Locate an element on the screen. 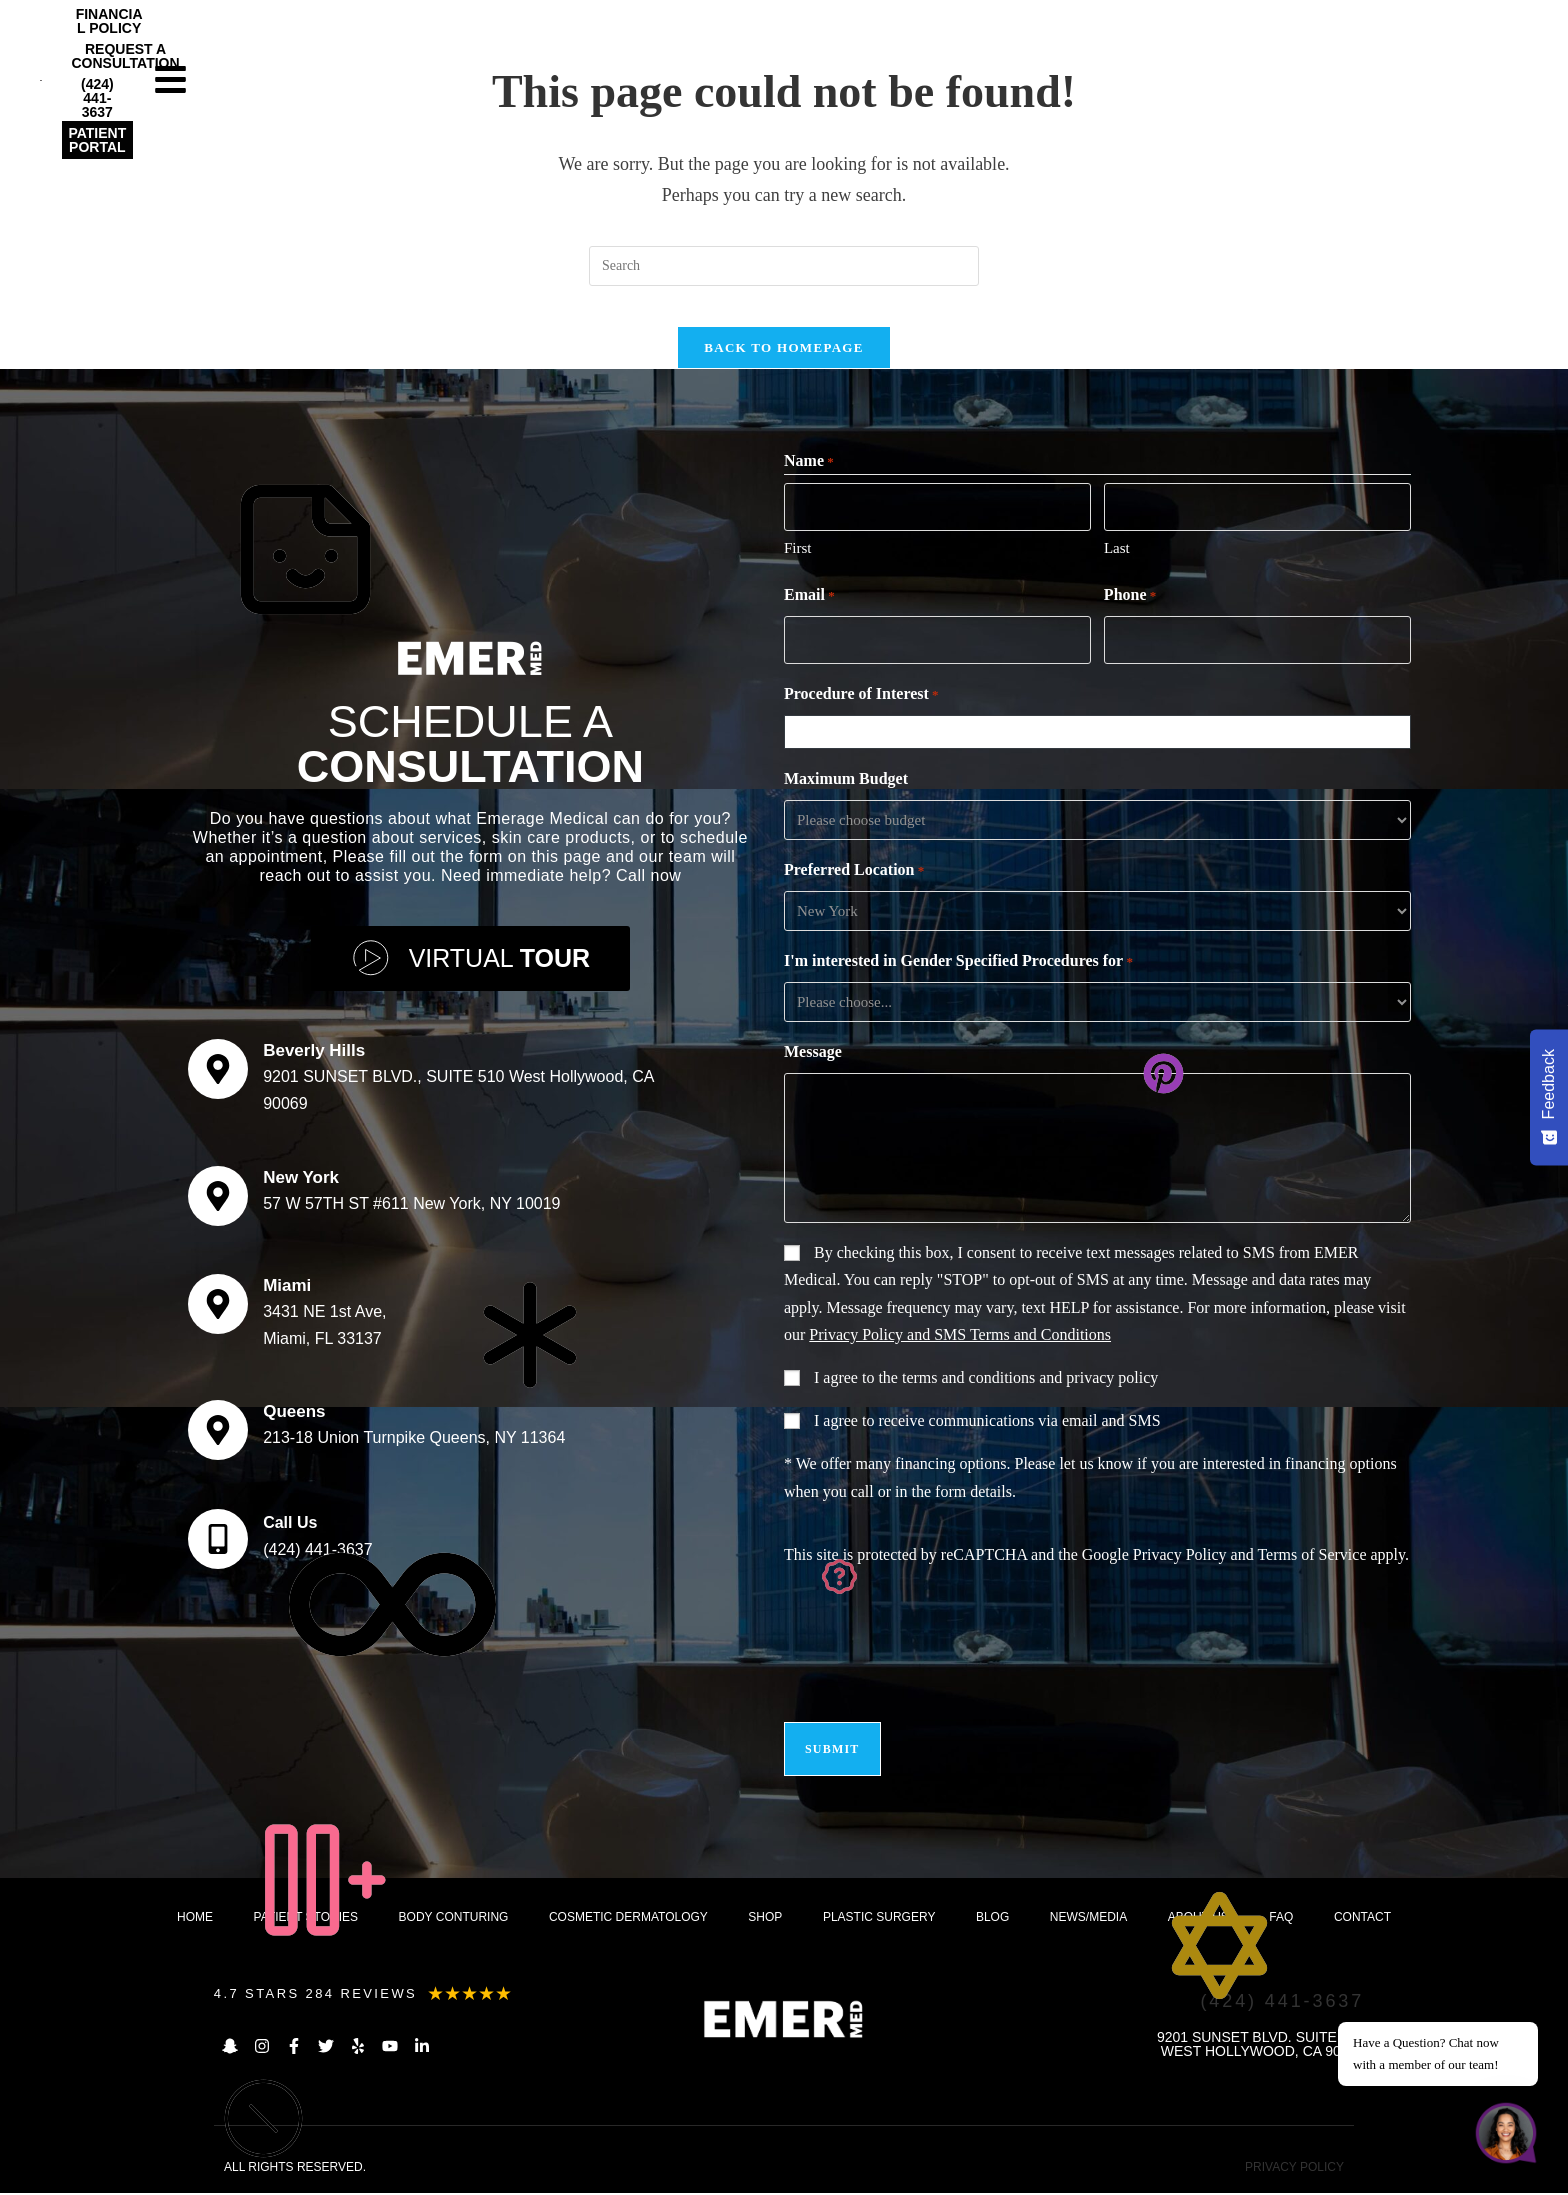  open the Pinterest app is located at coordinates (1163, 1073).